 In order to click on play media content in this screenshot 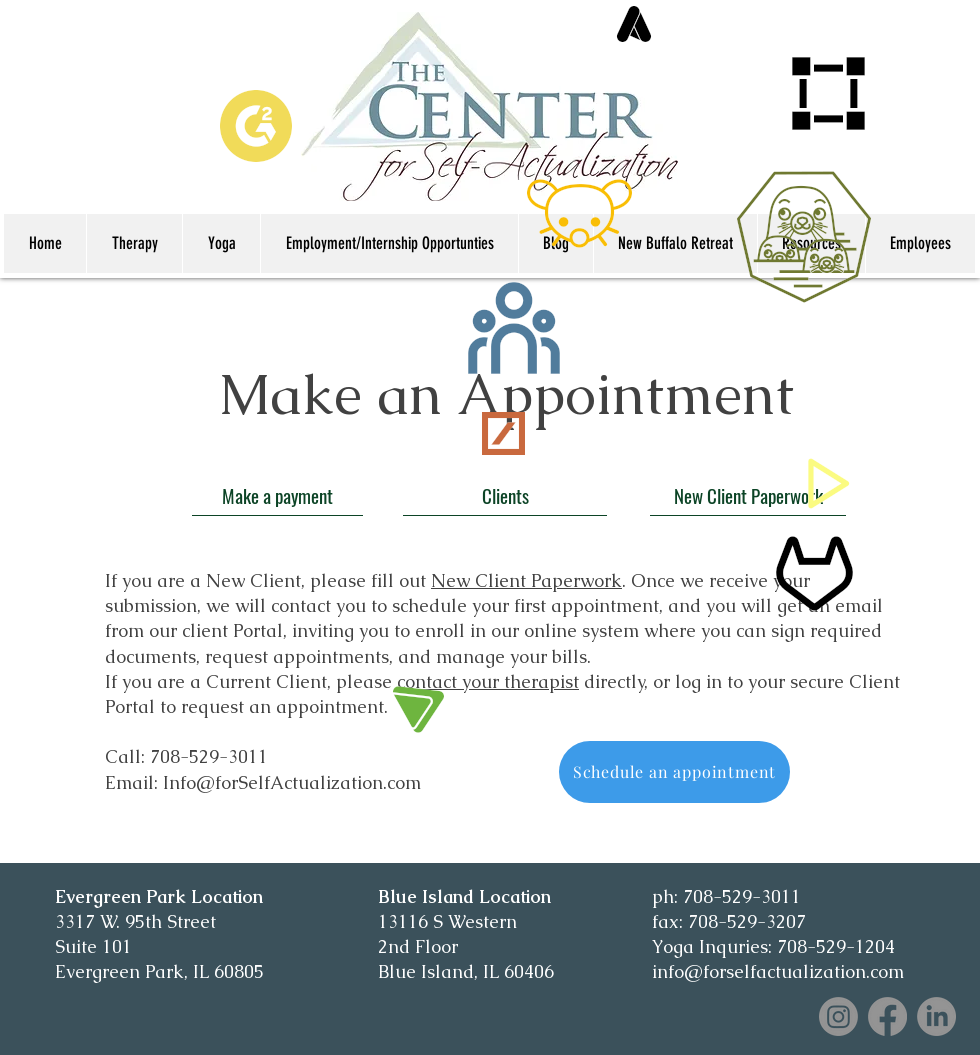, I will do `click(824, 483)`.